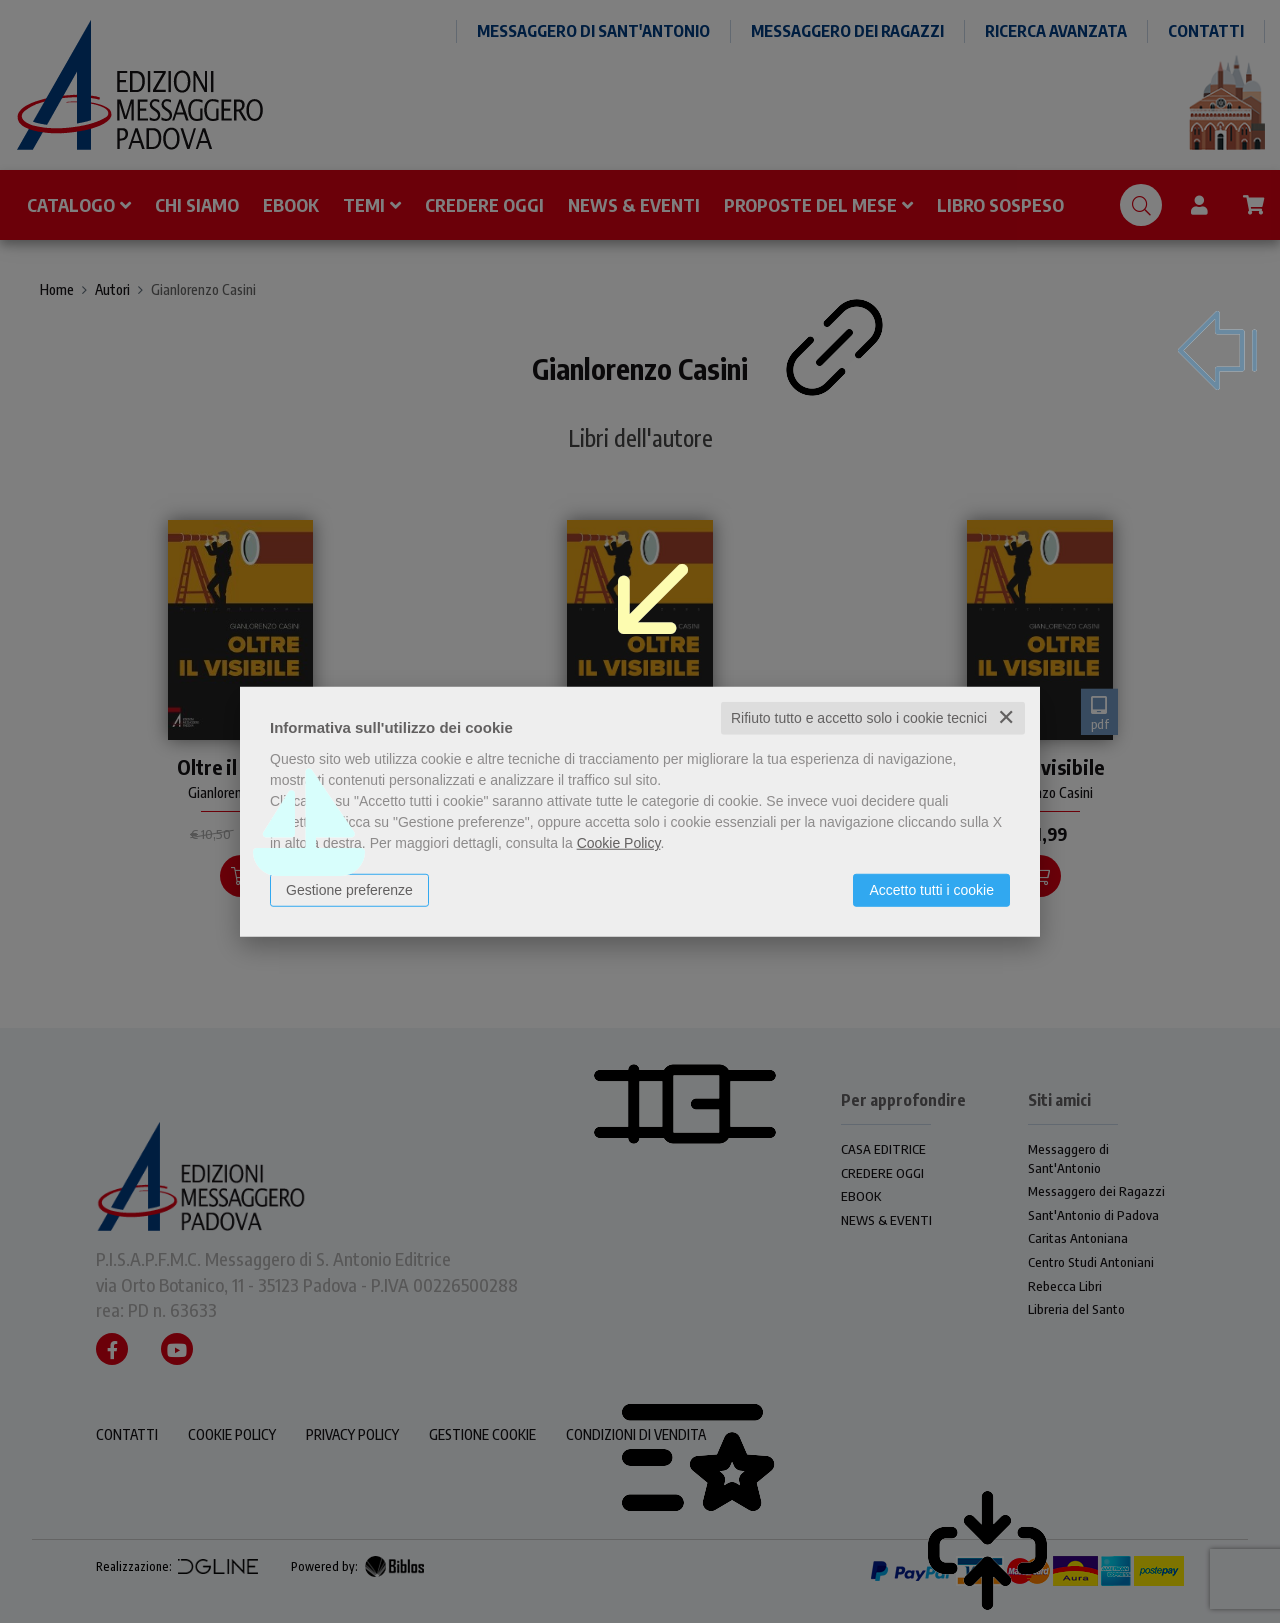 The width and height of the screenshot is (1280, 1623). What do you see at coordinates (309, 820) in the screenshot?
I see `navigate to sailing or boating features` at bounding box center [309, 820].